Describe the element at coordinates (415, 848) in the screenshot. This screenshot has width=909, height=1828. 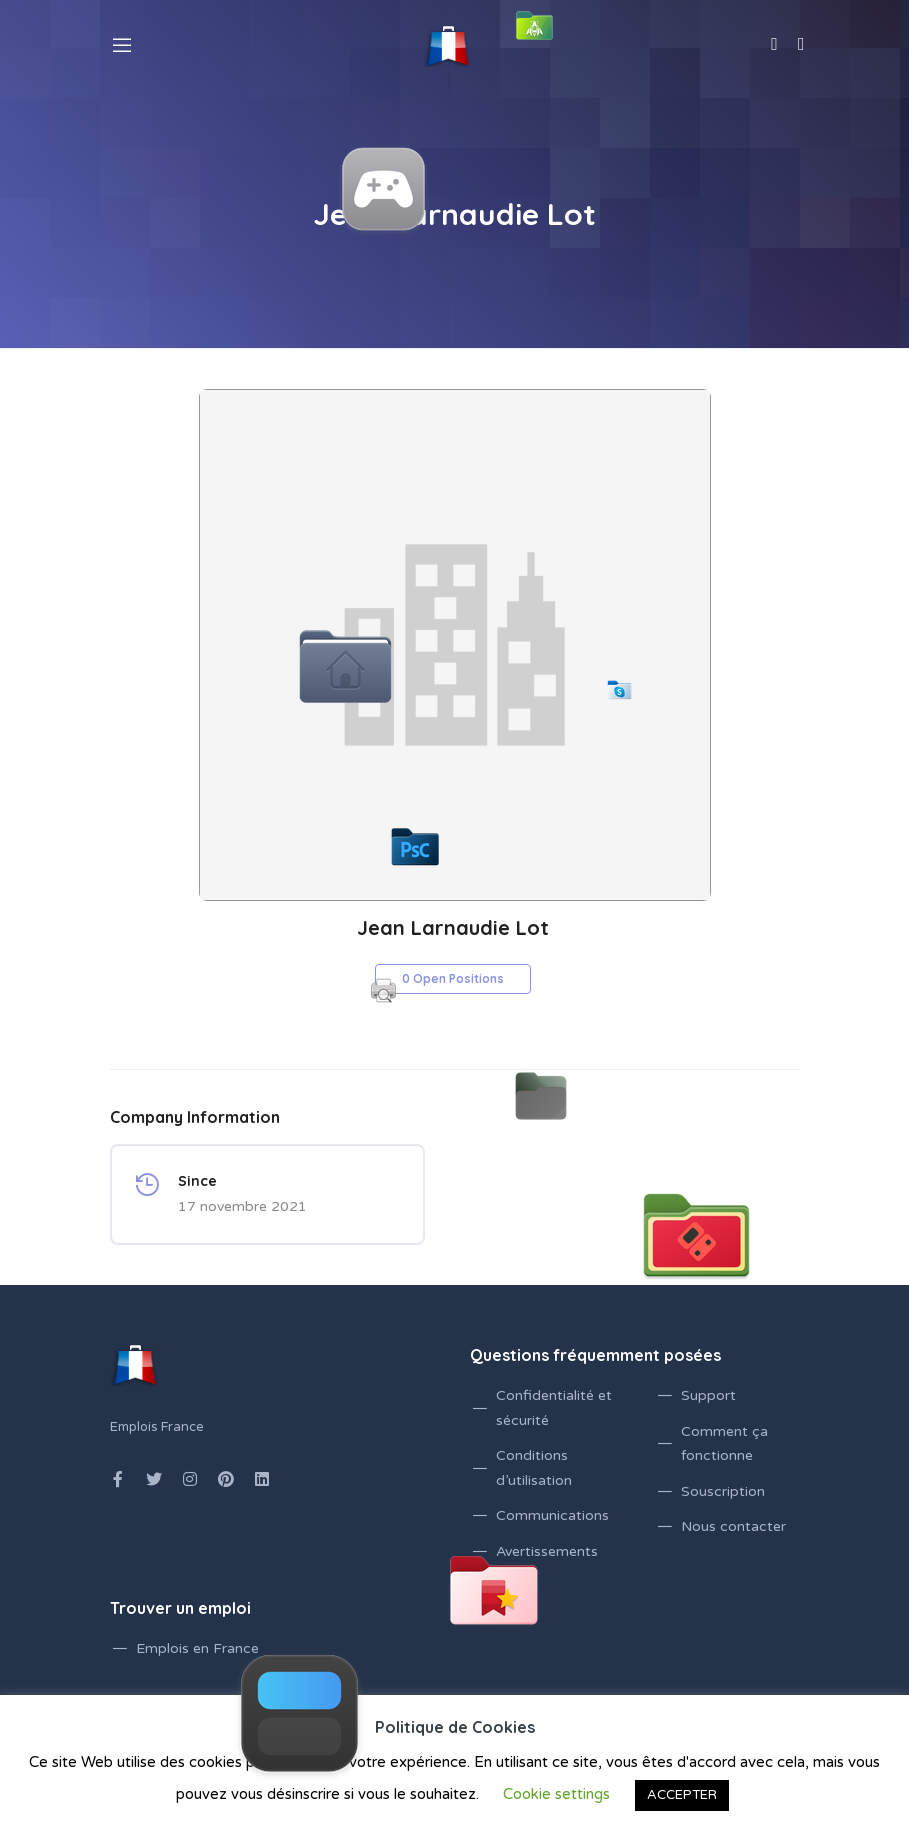
I see `open folder containing adobe photoshop classic files` at that location.